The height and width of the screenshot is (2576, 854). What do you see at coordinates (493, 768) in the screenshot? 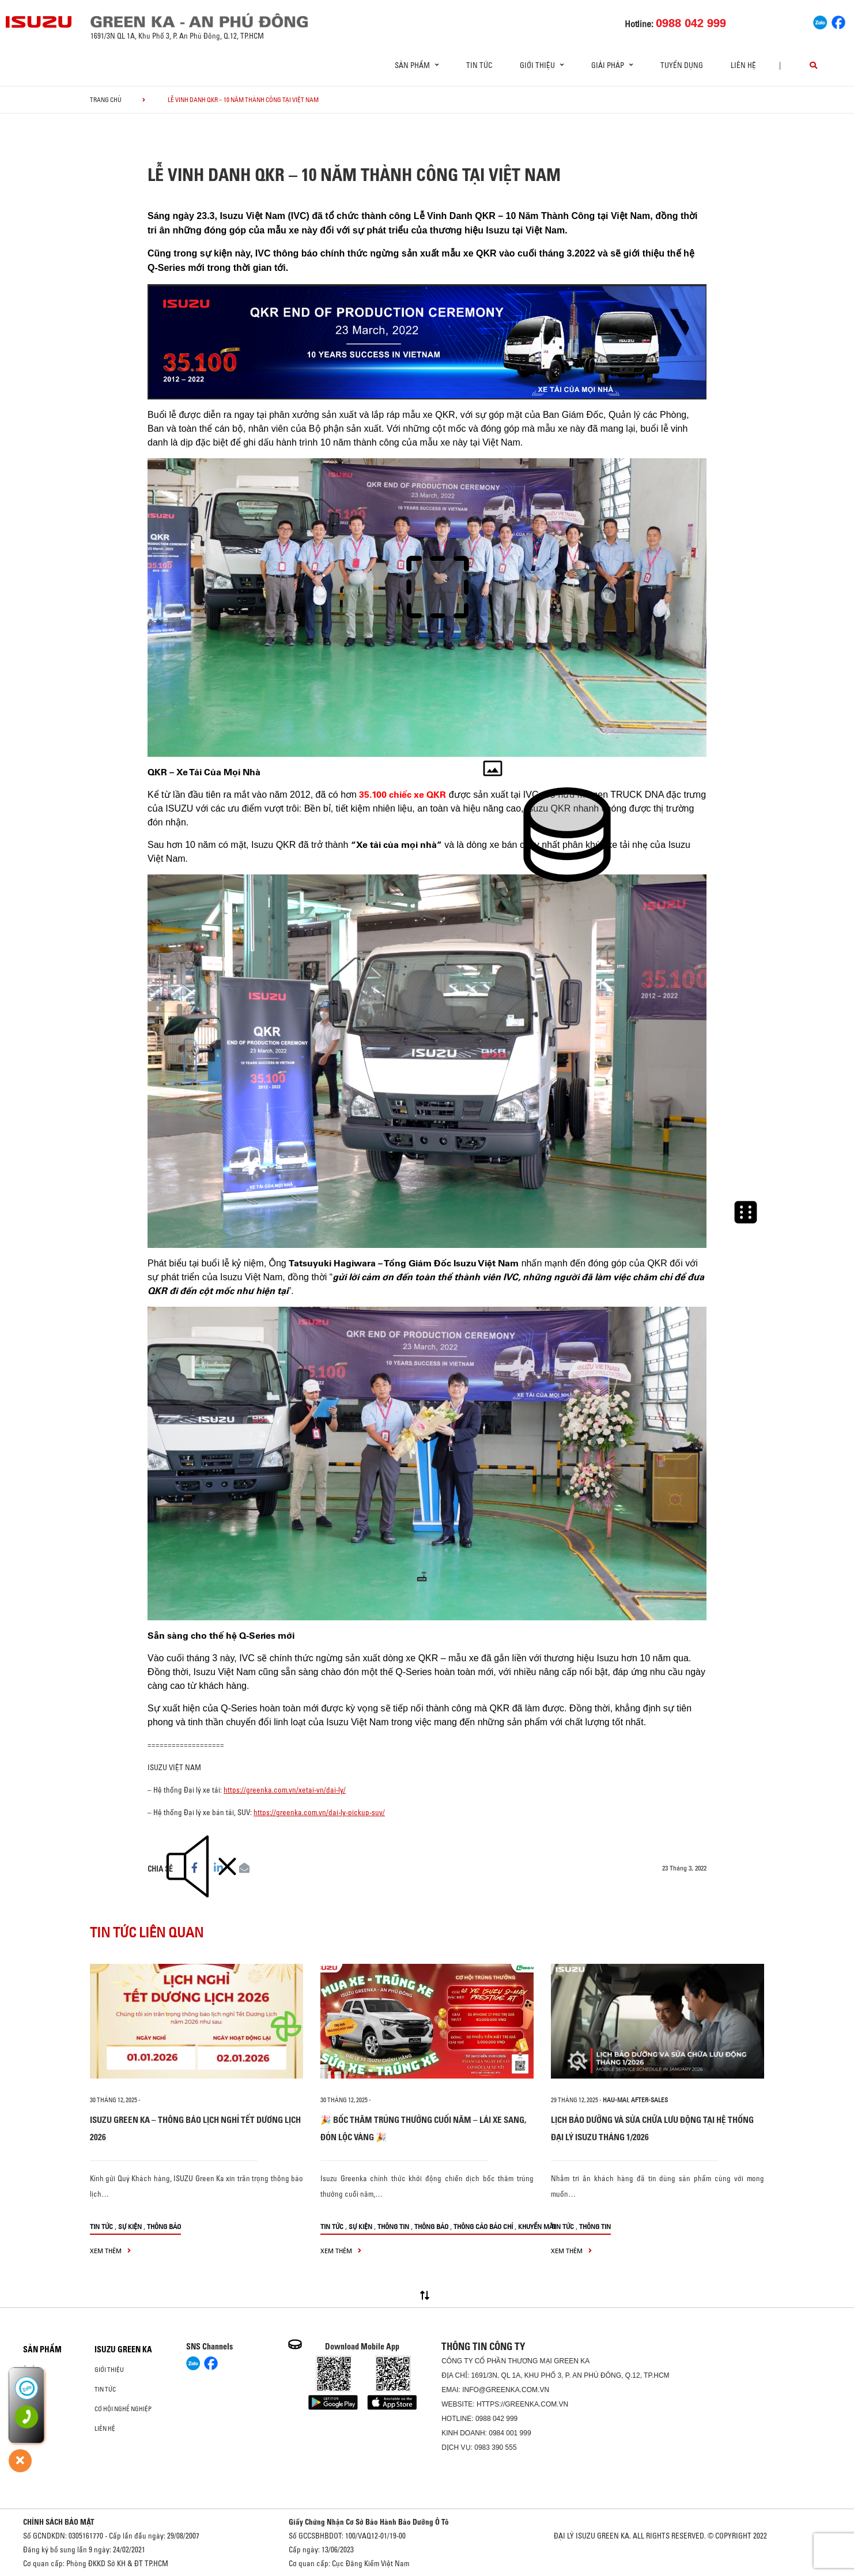
I see `view image at actual size` at bounding box center [493, 768].